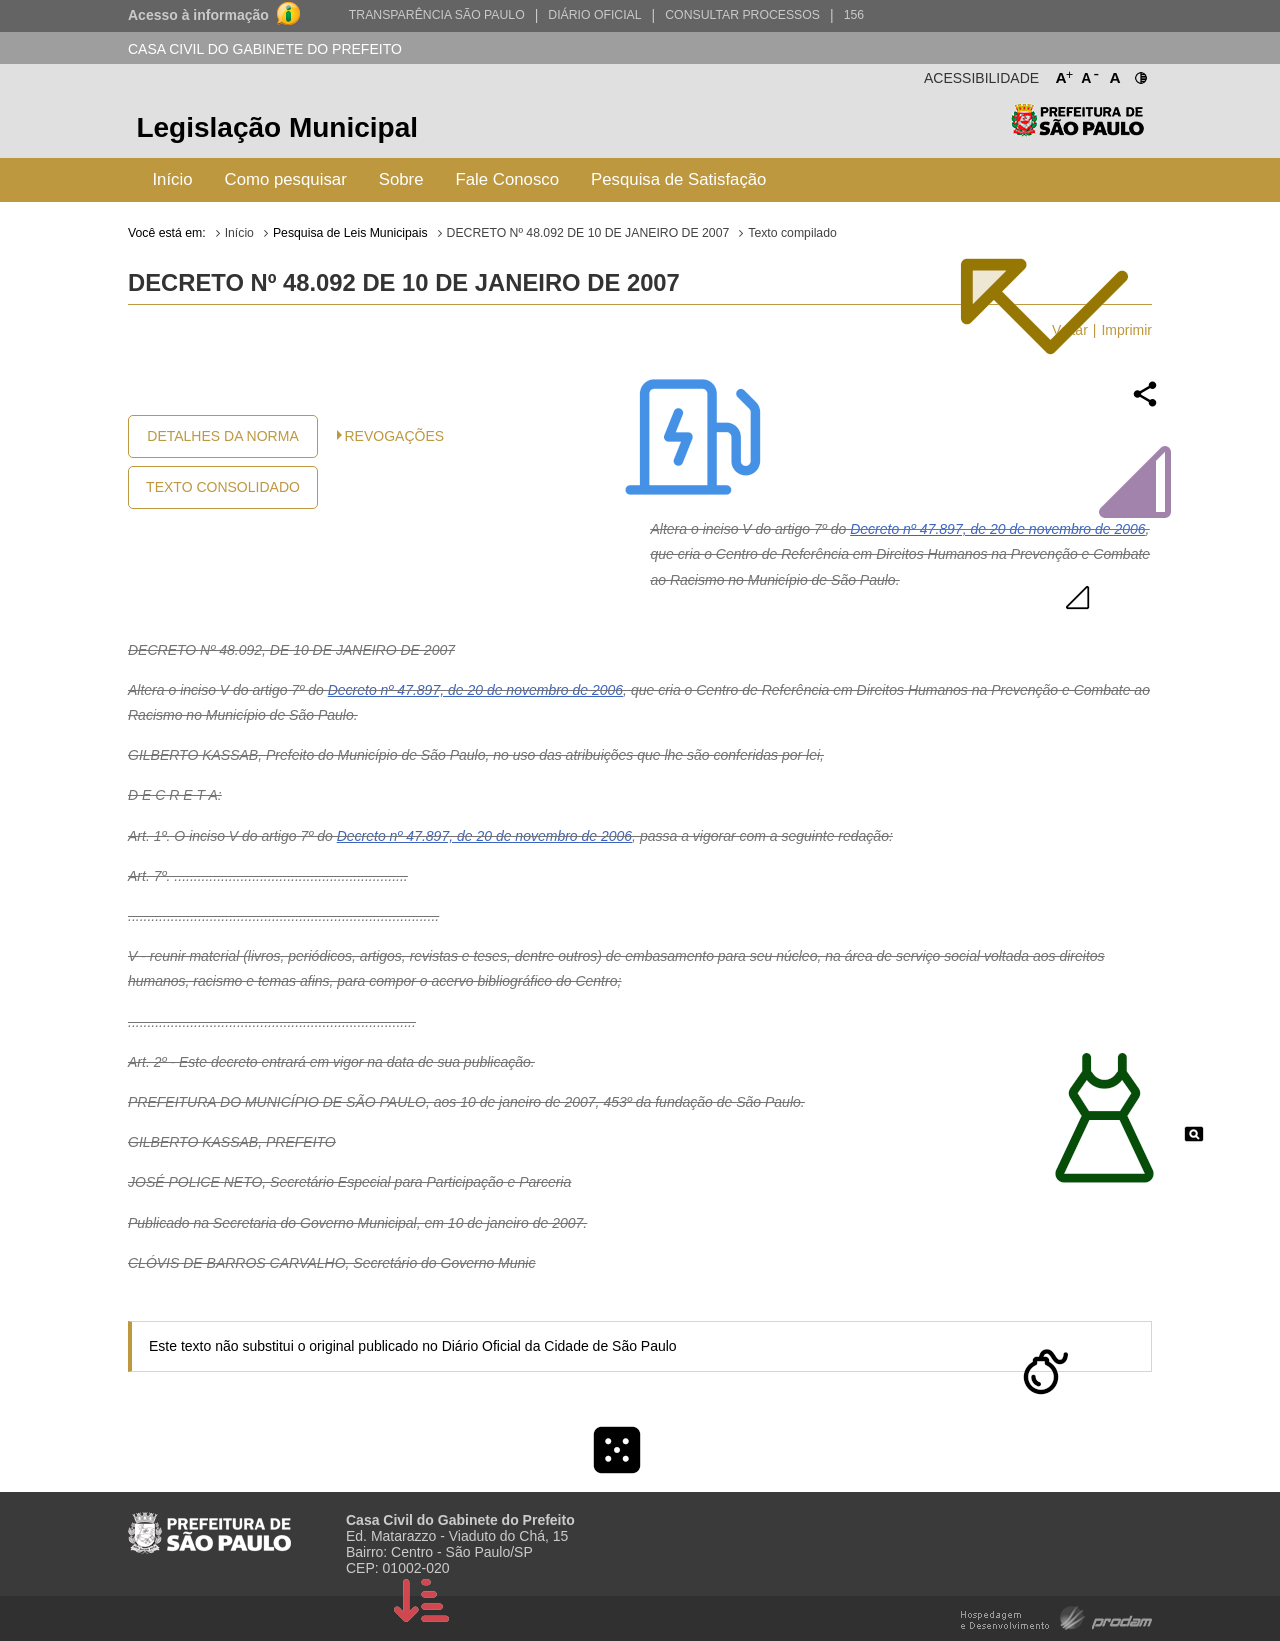  I want to click on roll dice or randomize selection, so click(617, 1450).